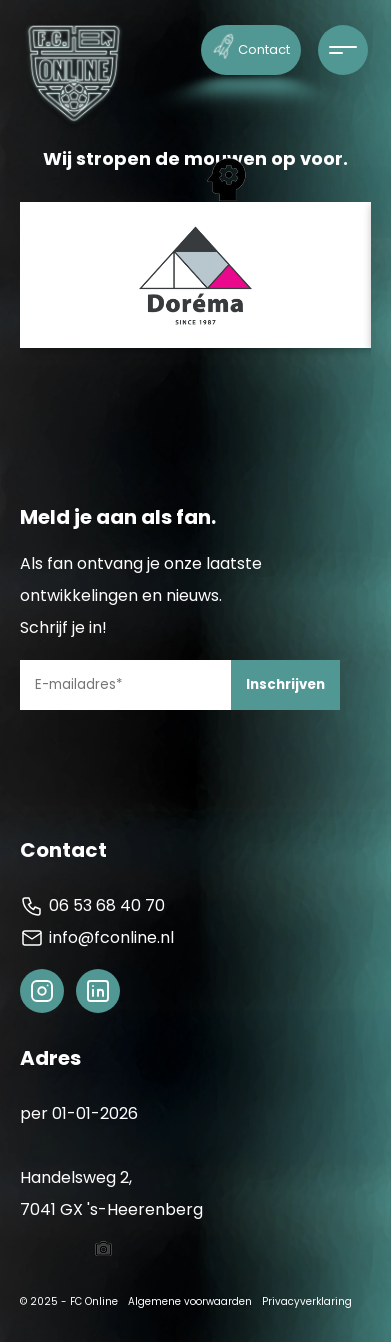 The width and height of the screenshot is (391, 1342). I want to click on take a photo, so click(103, 1249).